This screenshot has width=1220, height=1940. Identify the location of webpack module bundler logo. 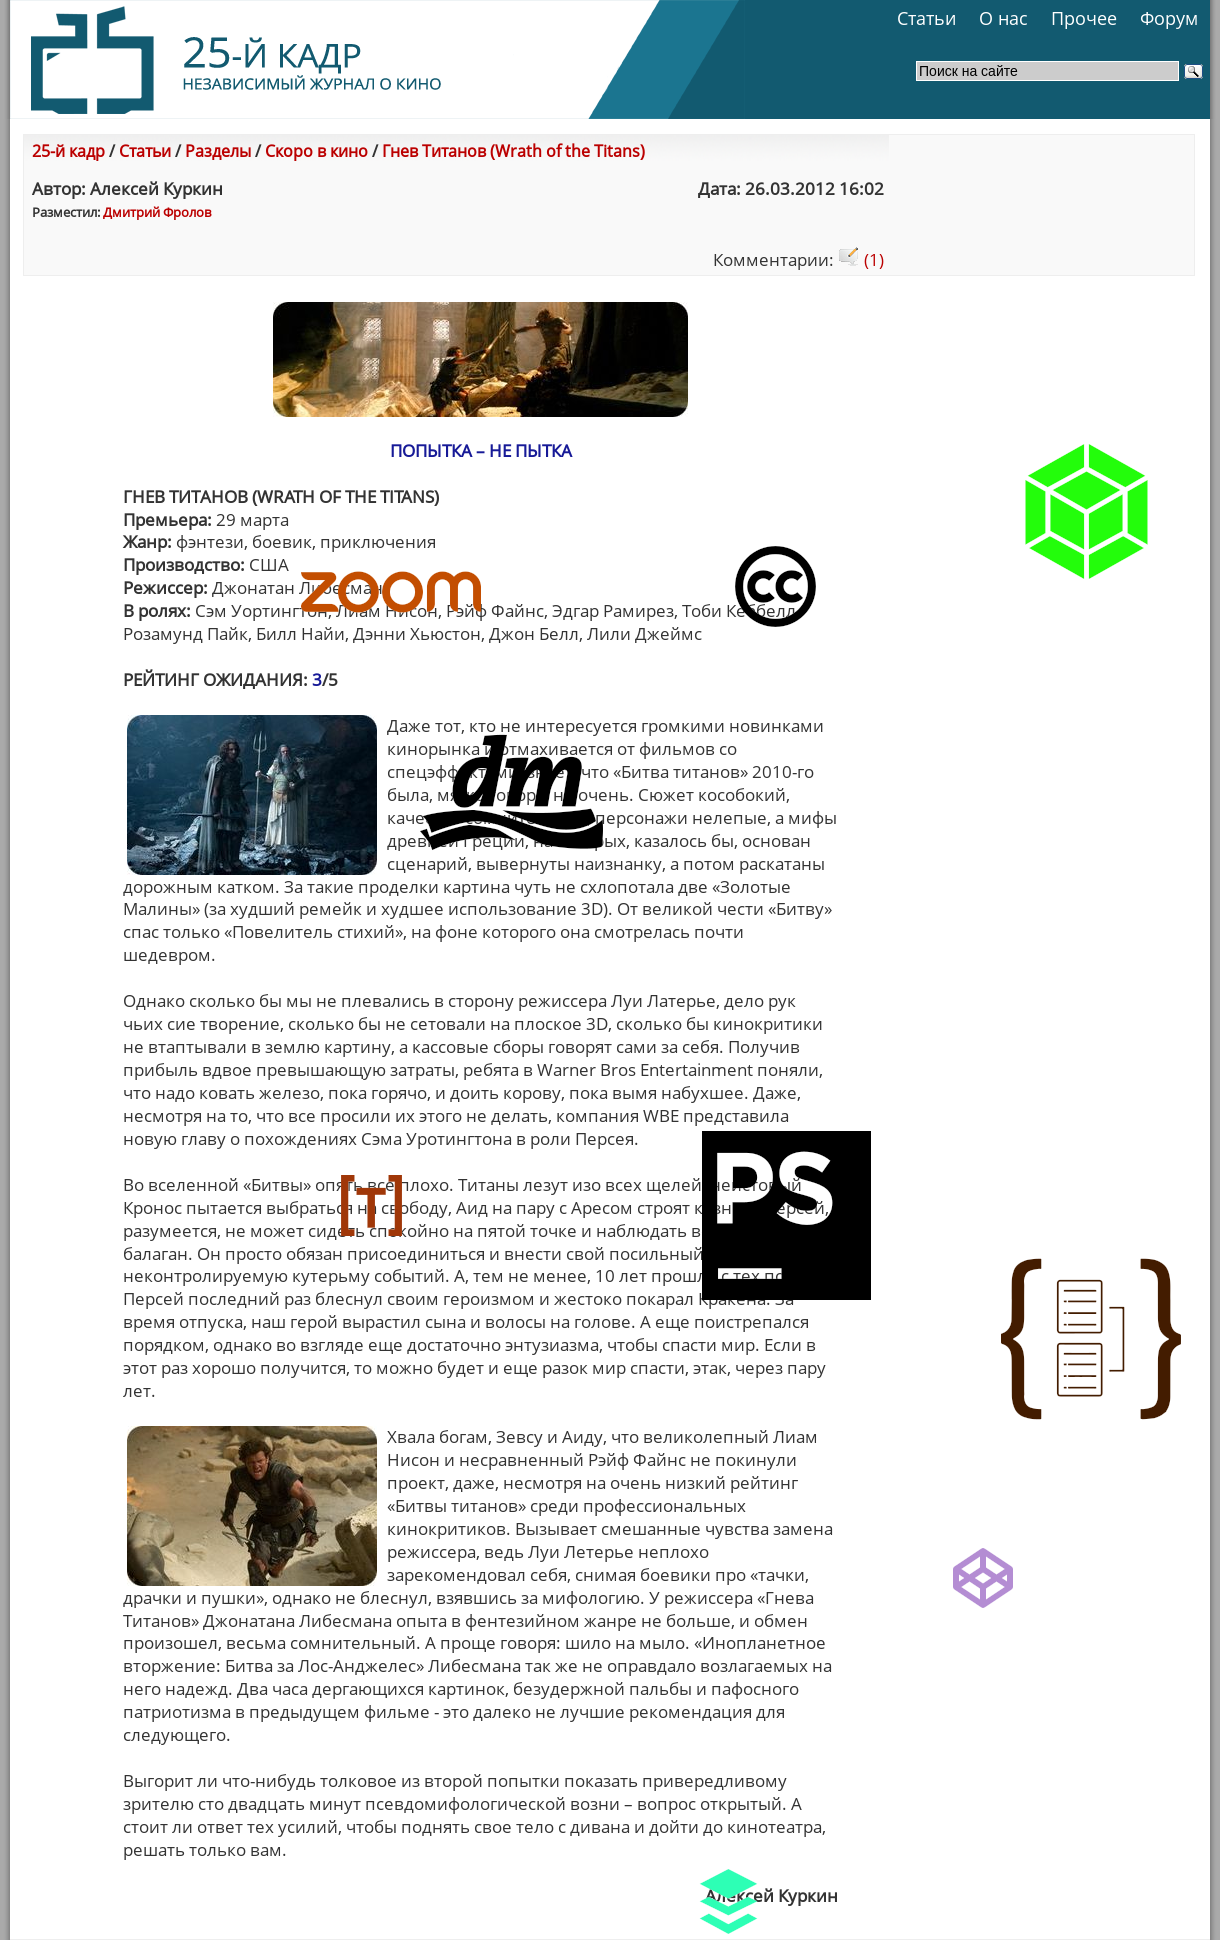
(1086, 511).